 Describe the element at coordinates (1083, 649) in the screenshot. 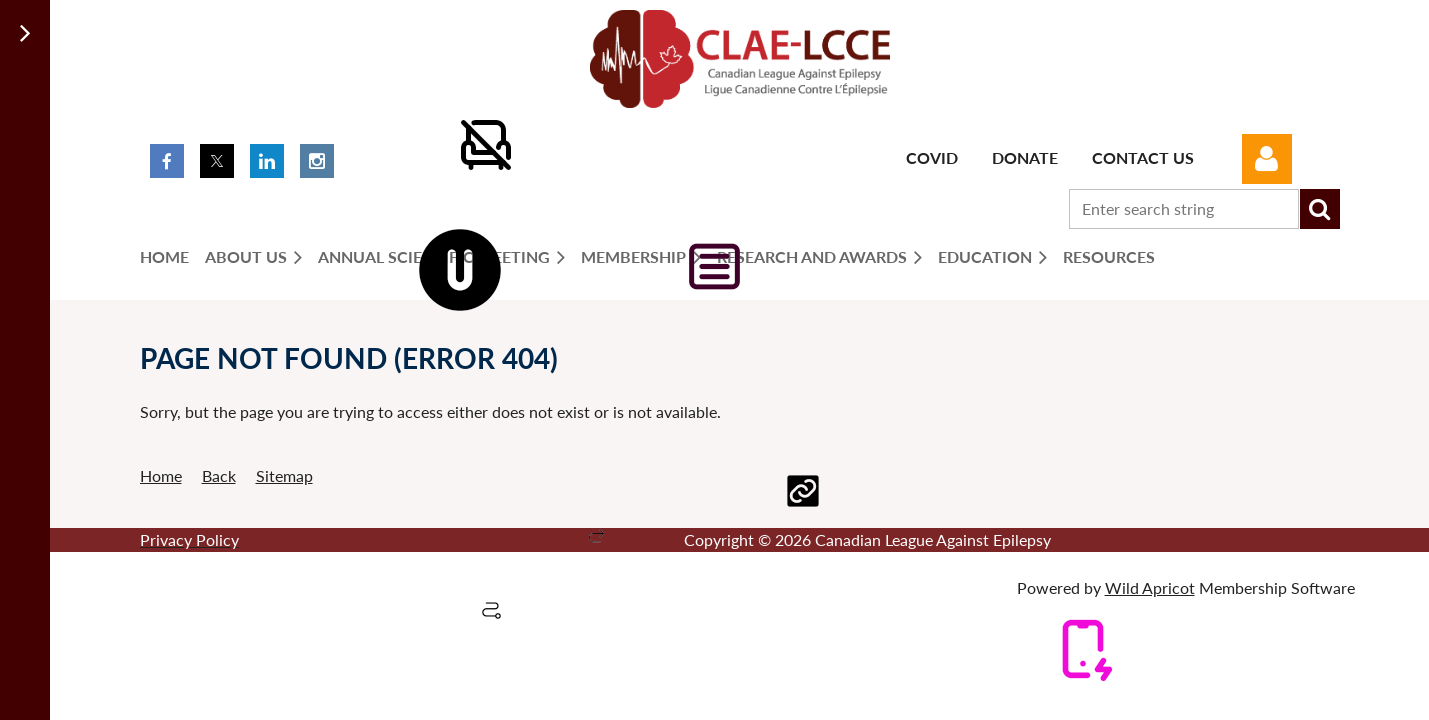

I see `phone charging status indicator` at that location.